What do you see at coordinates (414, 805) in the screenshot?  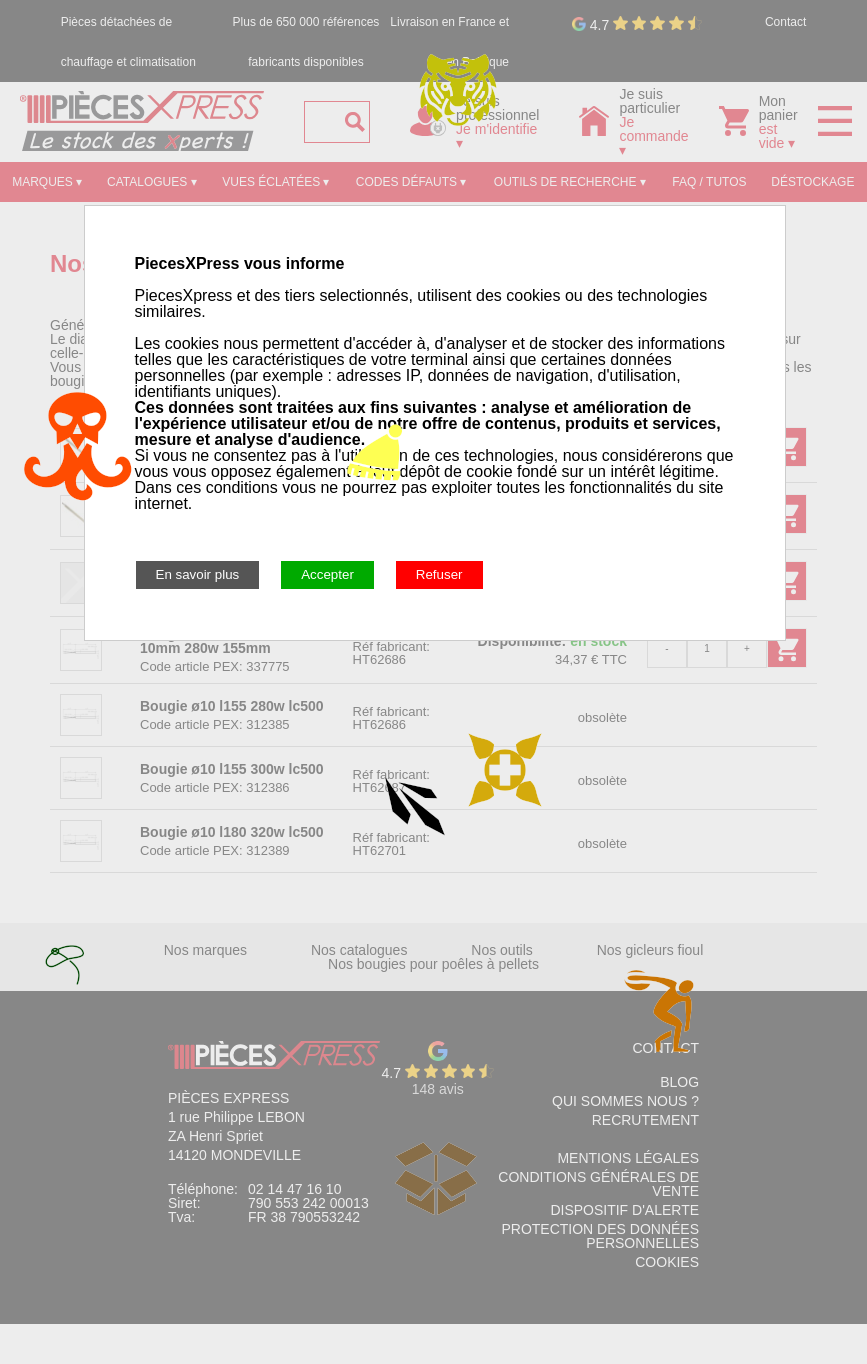 I see `collect or earn gems in a game` at bounding box center [414, 805].